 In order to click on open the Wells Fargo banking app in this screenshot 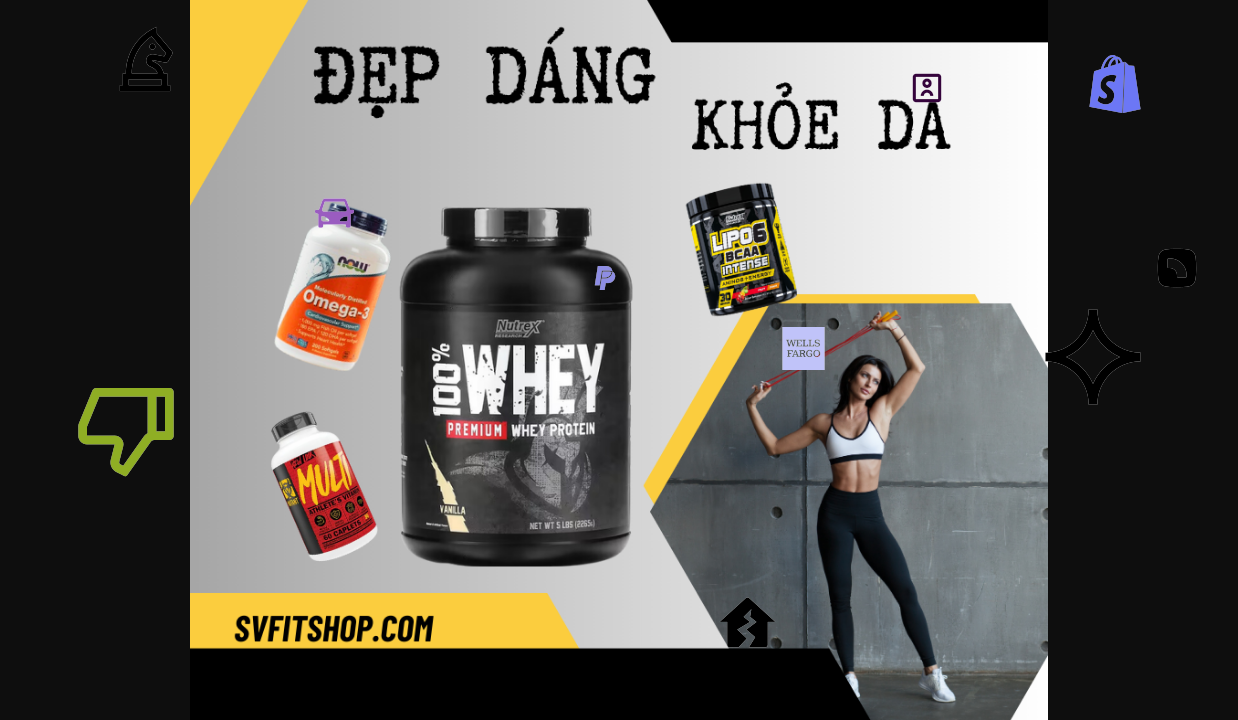, I will do `click(803, 348)`.